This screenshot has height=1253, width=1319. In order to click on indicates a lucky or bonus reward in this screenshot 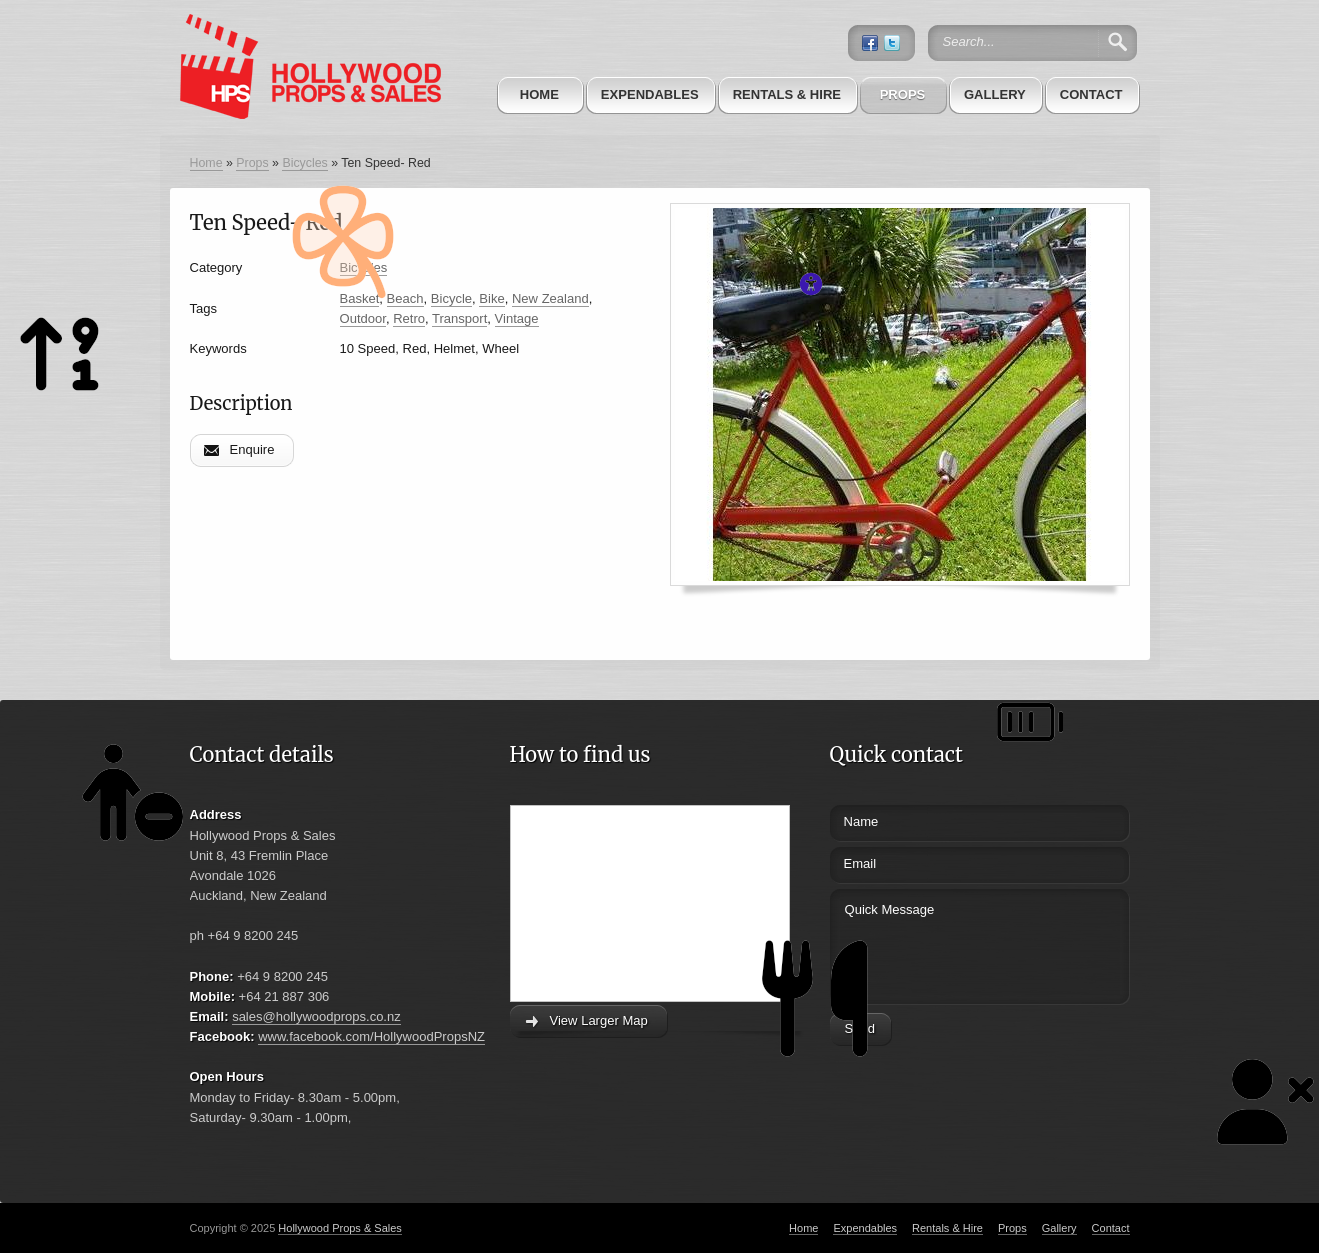, I will do `click(343, 240)`.